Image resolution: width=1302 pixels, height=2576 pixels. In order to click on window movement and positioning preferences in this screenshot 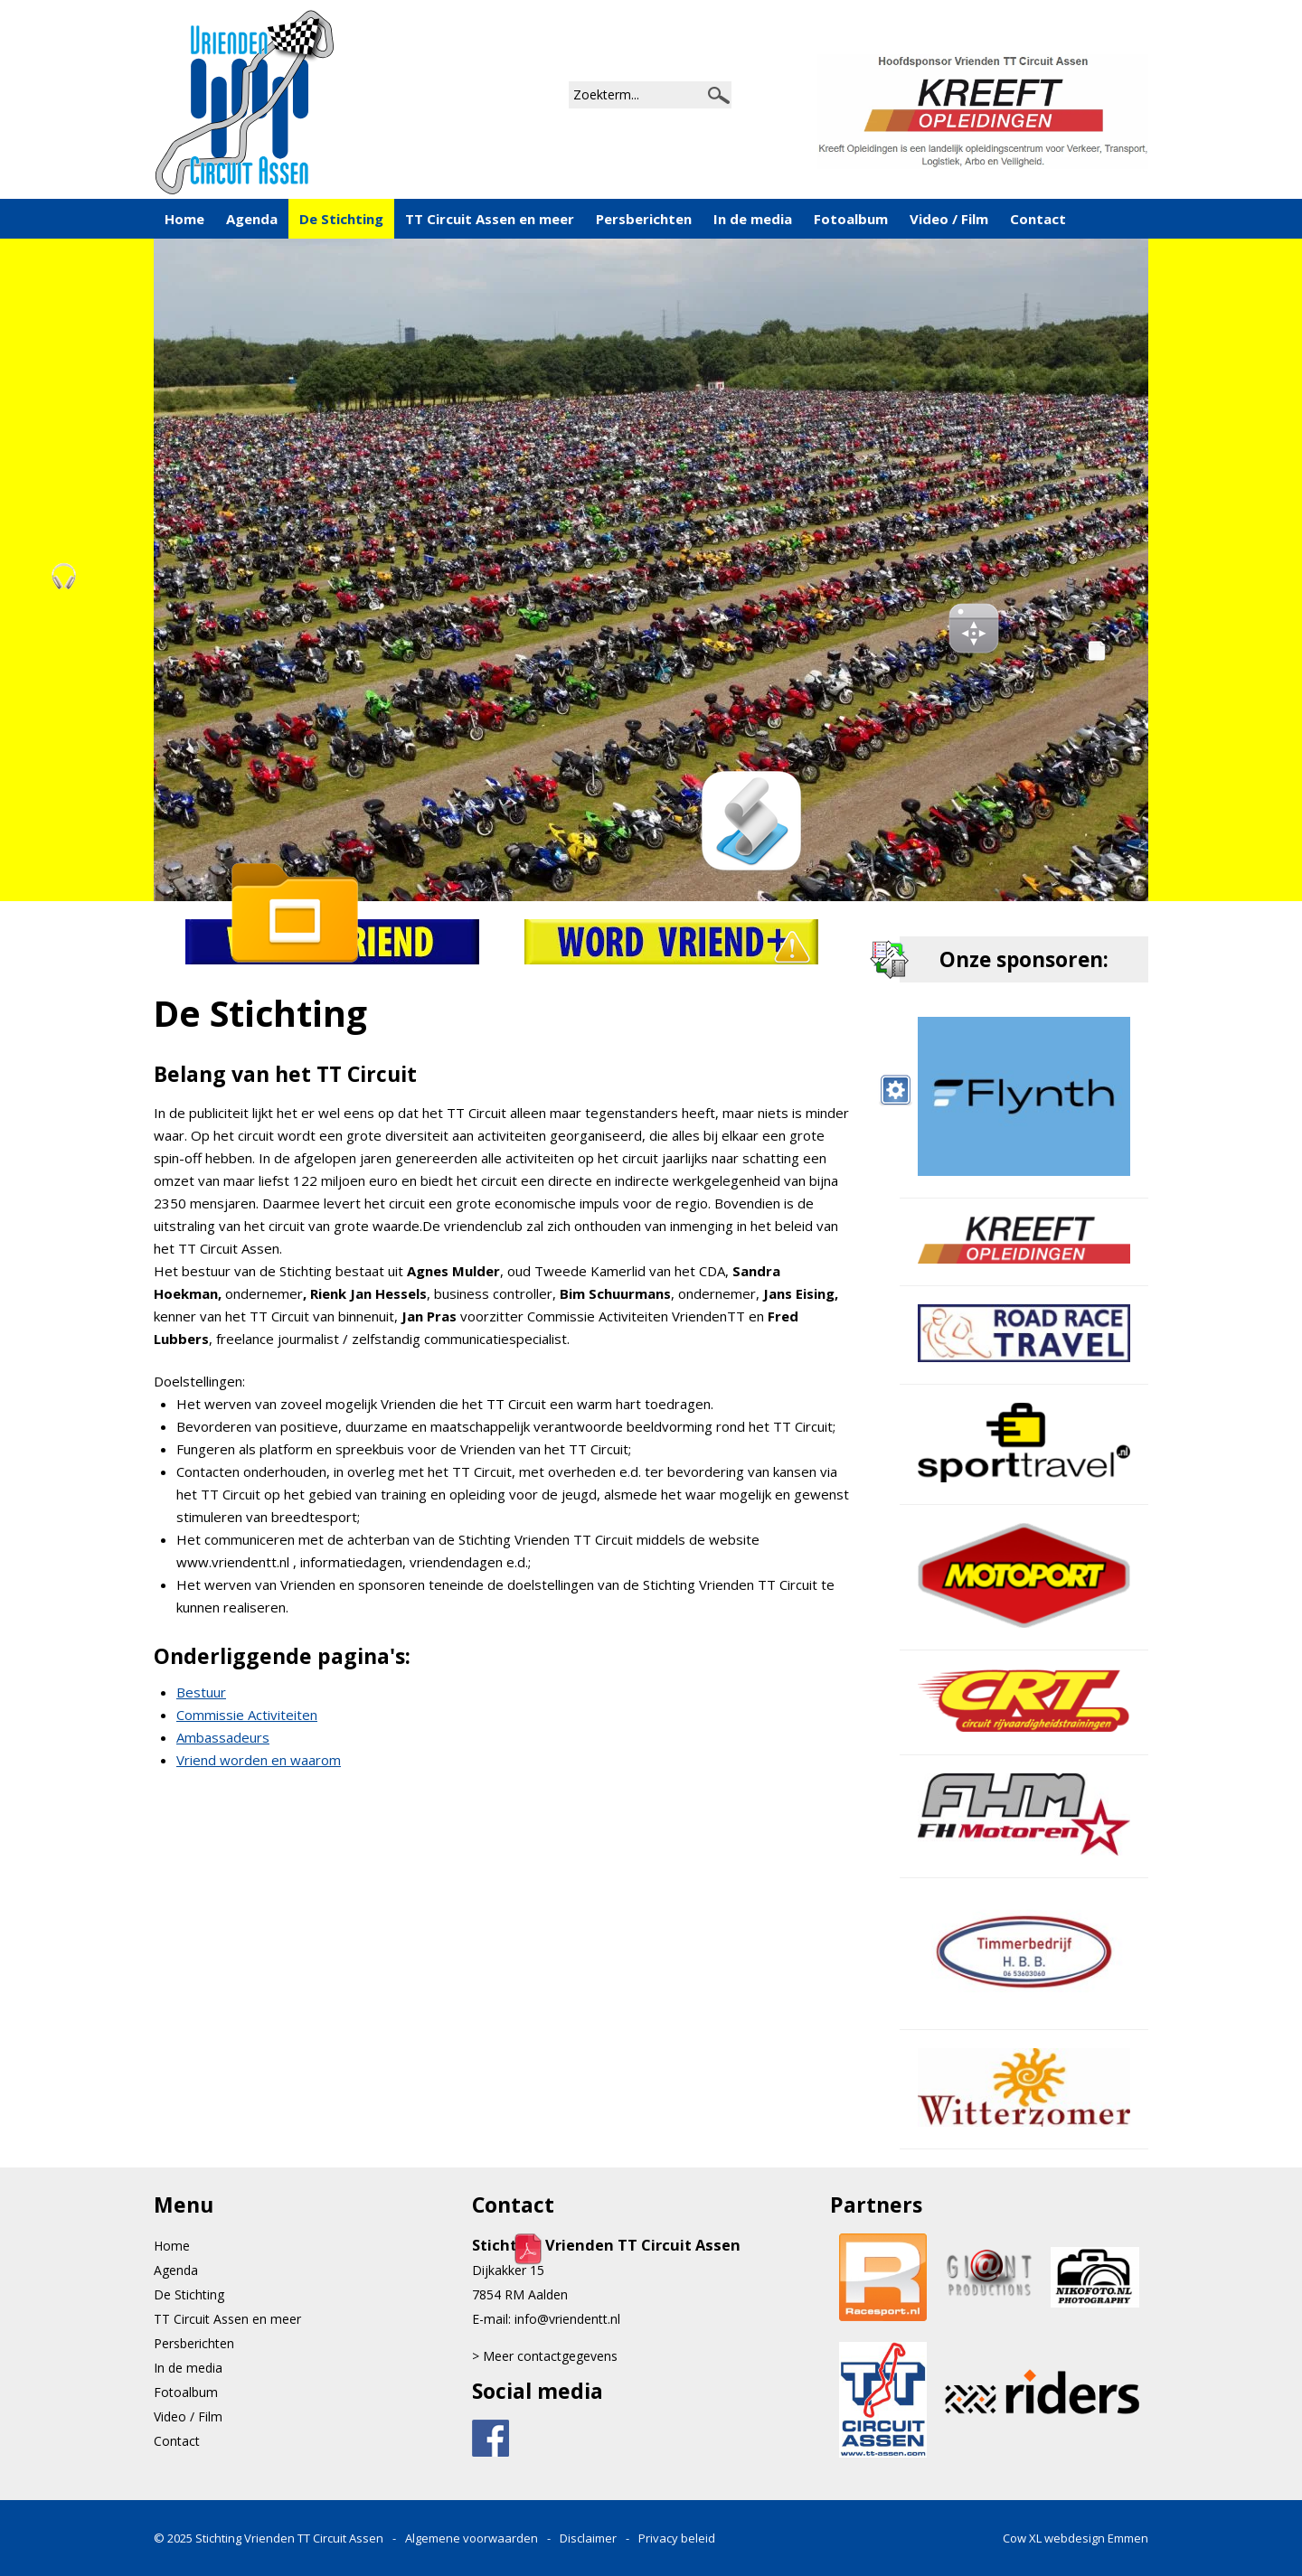, I will do `click(974, 629)`.